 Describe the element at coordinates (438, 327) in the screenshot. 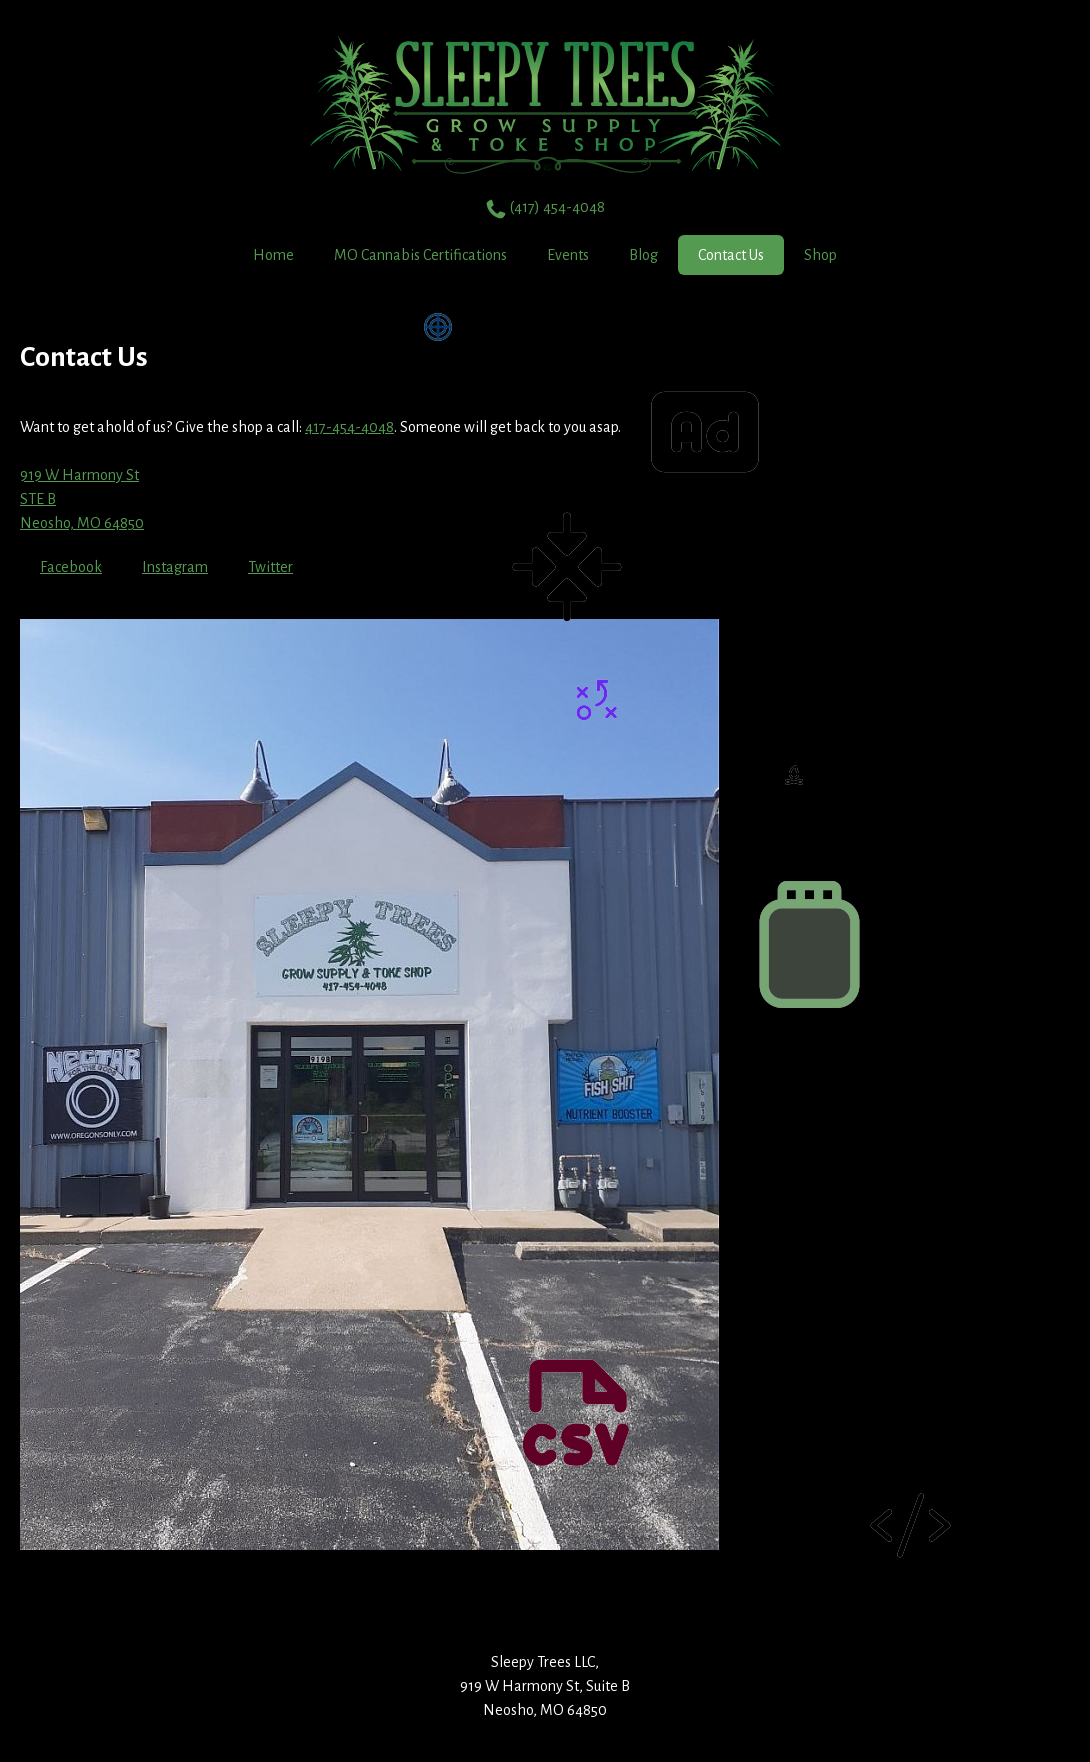

I see `view polar chart or radial data visualization` at that location.